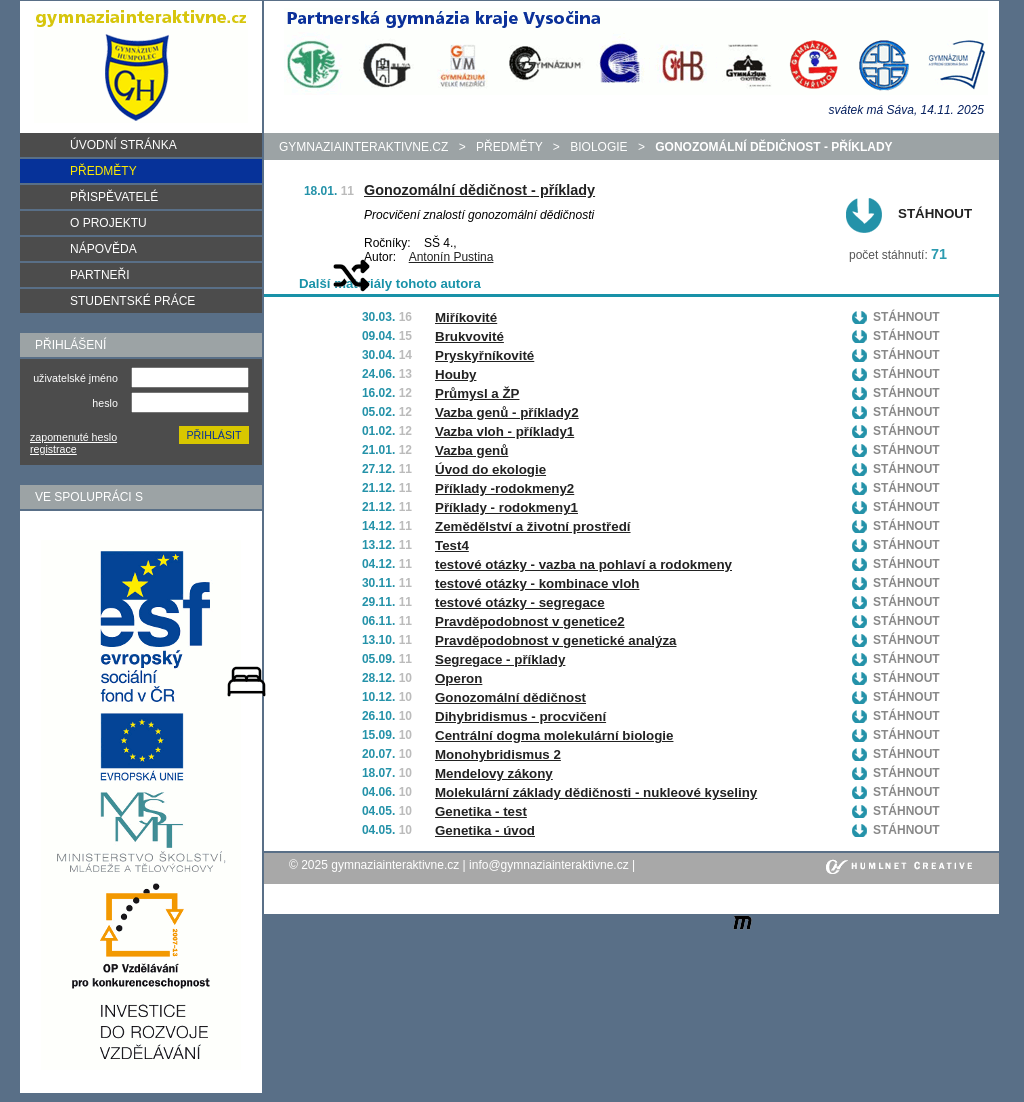  Describe the element at coordinates (742, 922) in the screenshot. I see `maxcdn logo - content delivery network service` at that location.